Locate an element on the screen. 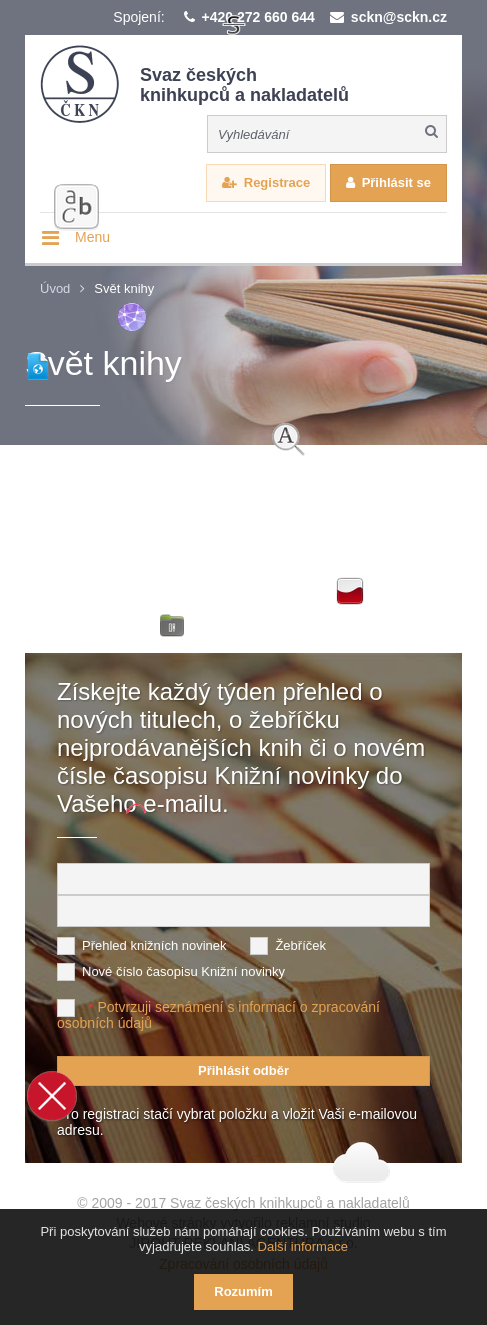 The image size is (487, 1325). search for text or content is located at coordinates (288, 439).